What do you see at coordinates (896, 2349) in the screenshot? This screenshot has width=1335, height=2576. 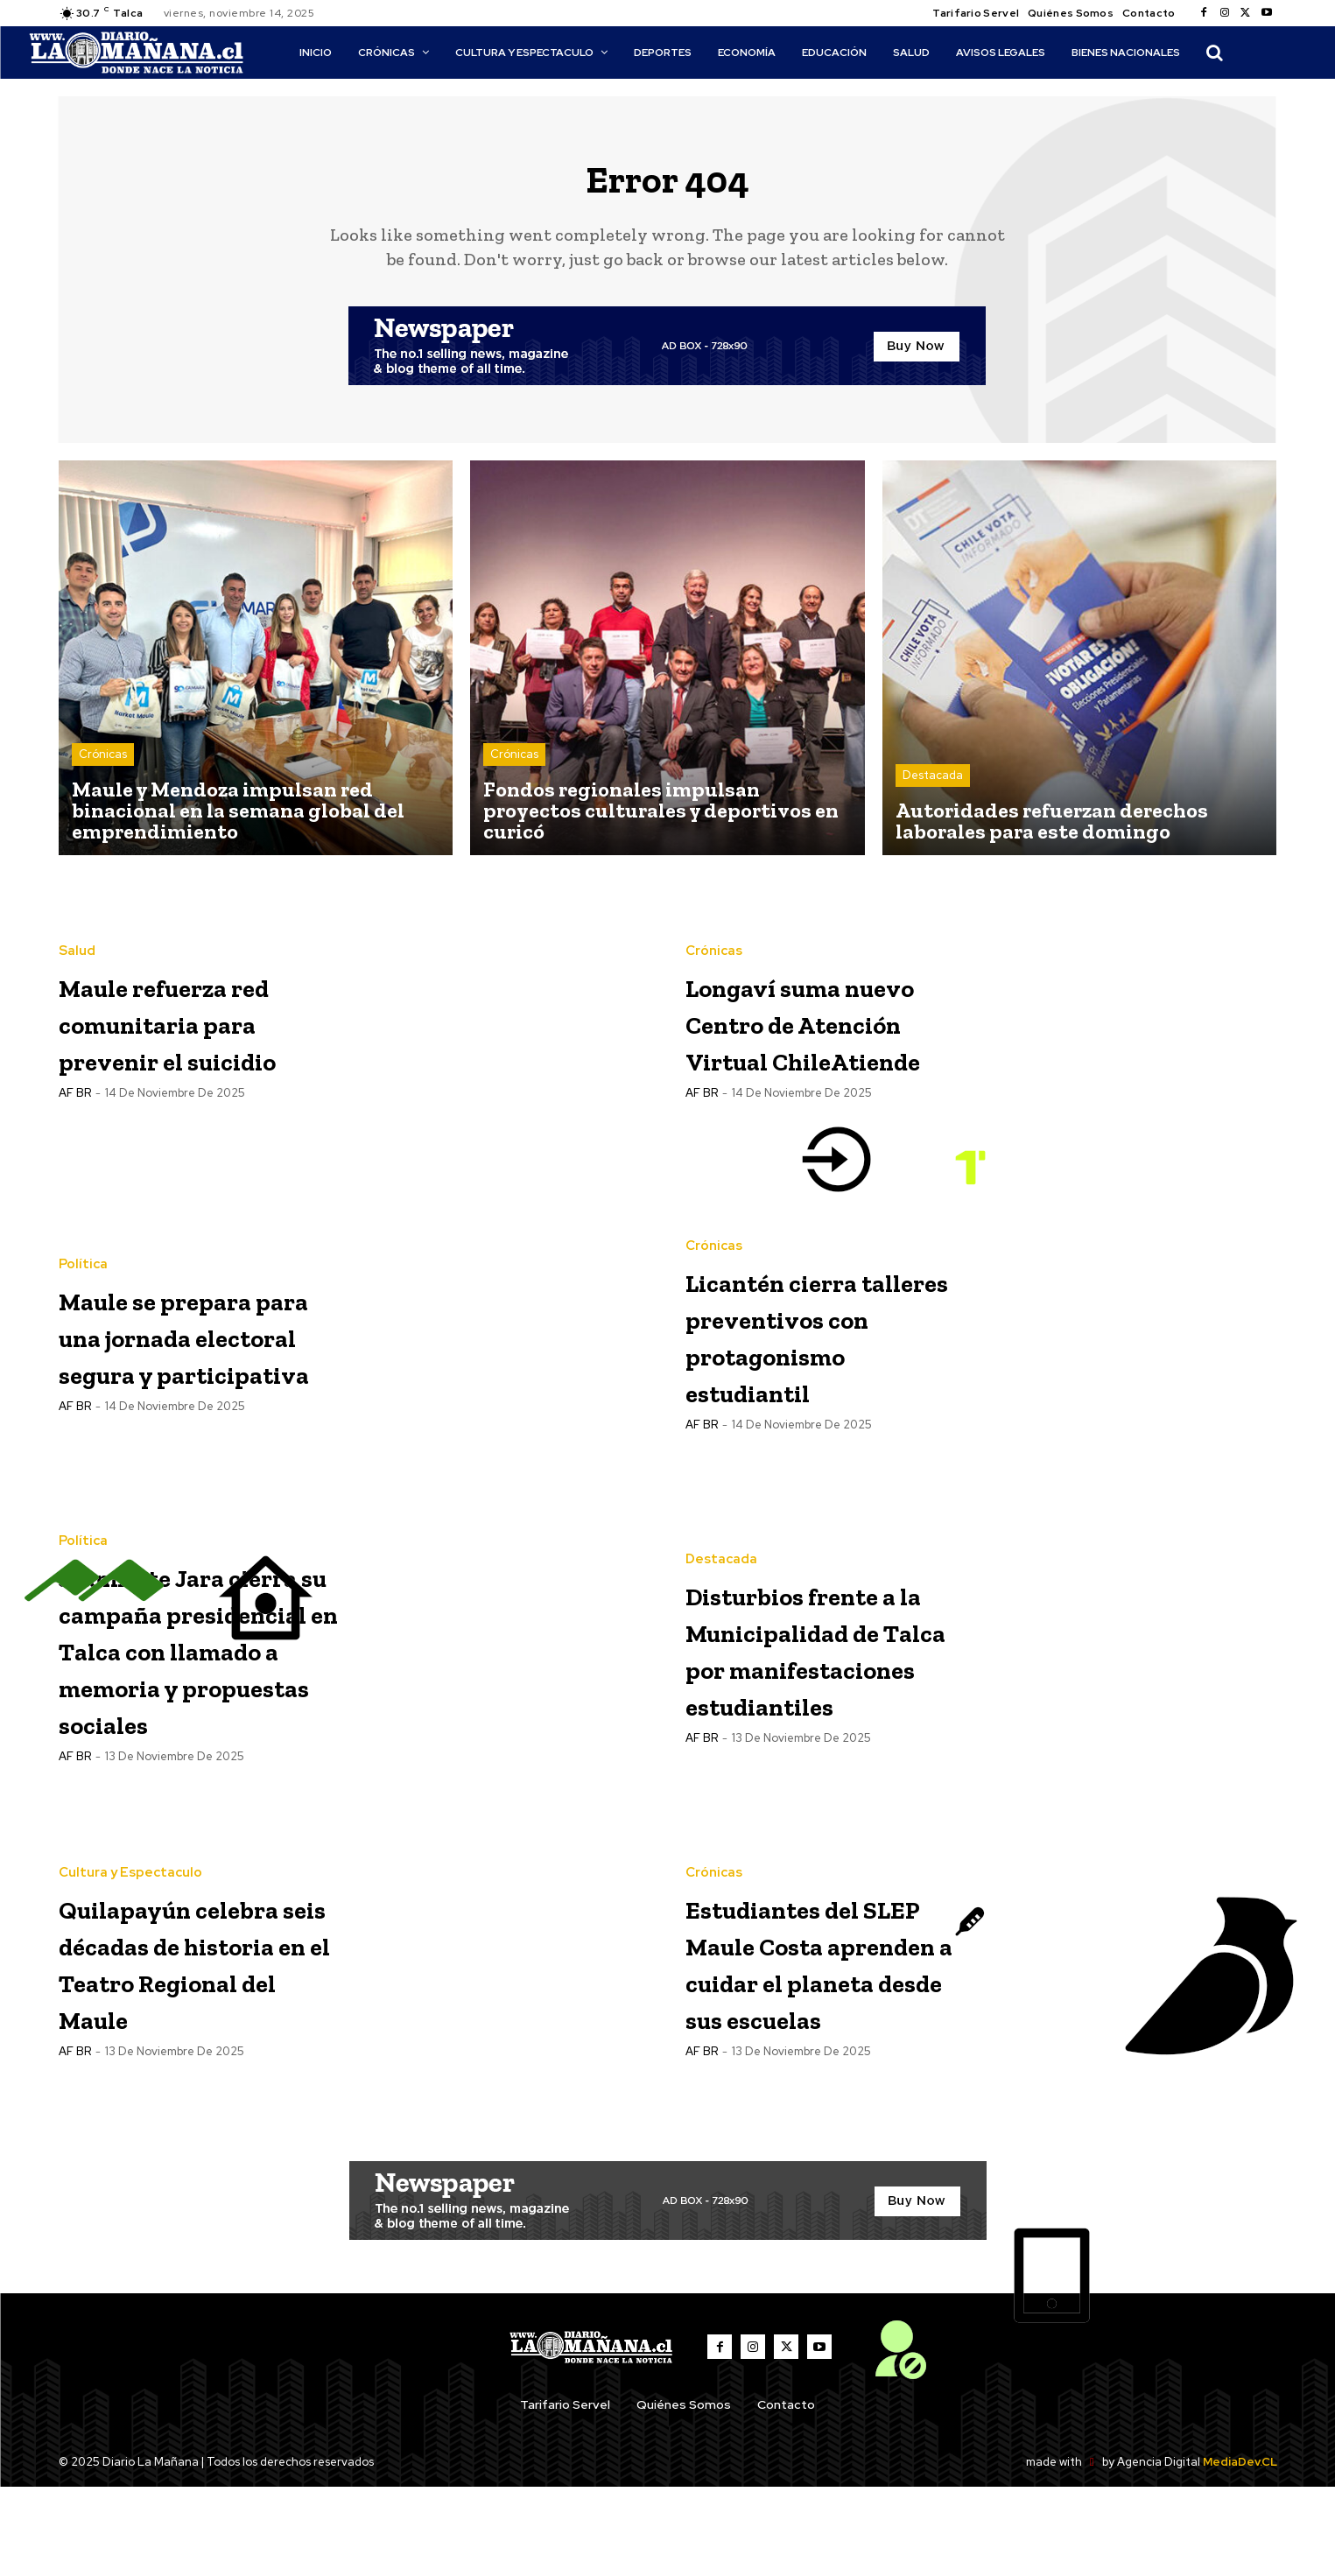 I see `block or ban a user` at bounding box center [896, 2349].